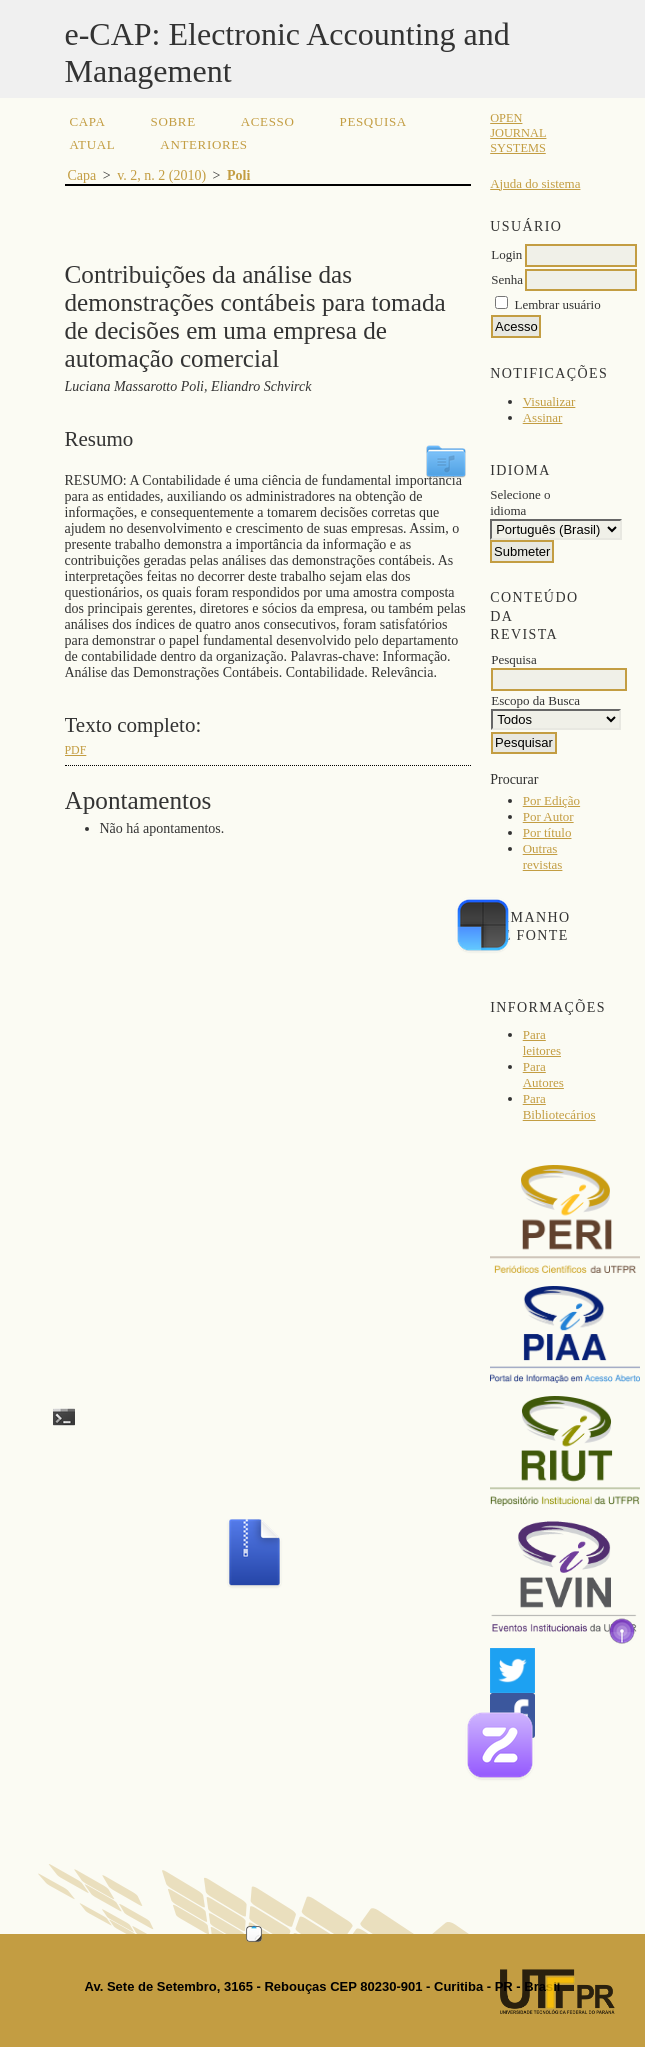 This screenshot has width=645, height=2047. What do you see at coordinates (622, 1631) in the screenshot?
I see `open the podcasts app` at bounding box center [622, 1631].